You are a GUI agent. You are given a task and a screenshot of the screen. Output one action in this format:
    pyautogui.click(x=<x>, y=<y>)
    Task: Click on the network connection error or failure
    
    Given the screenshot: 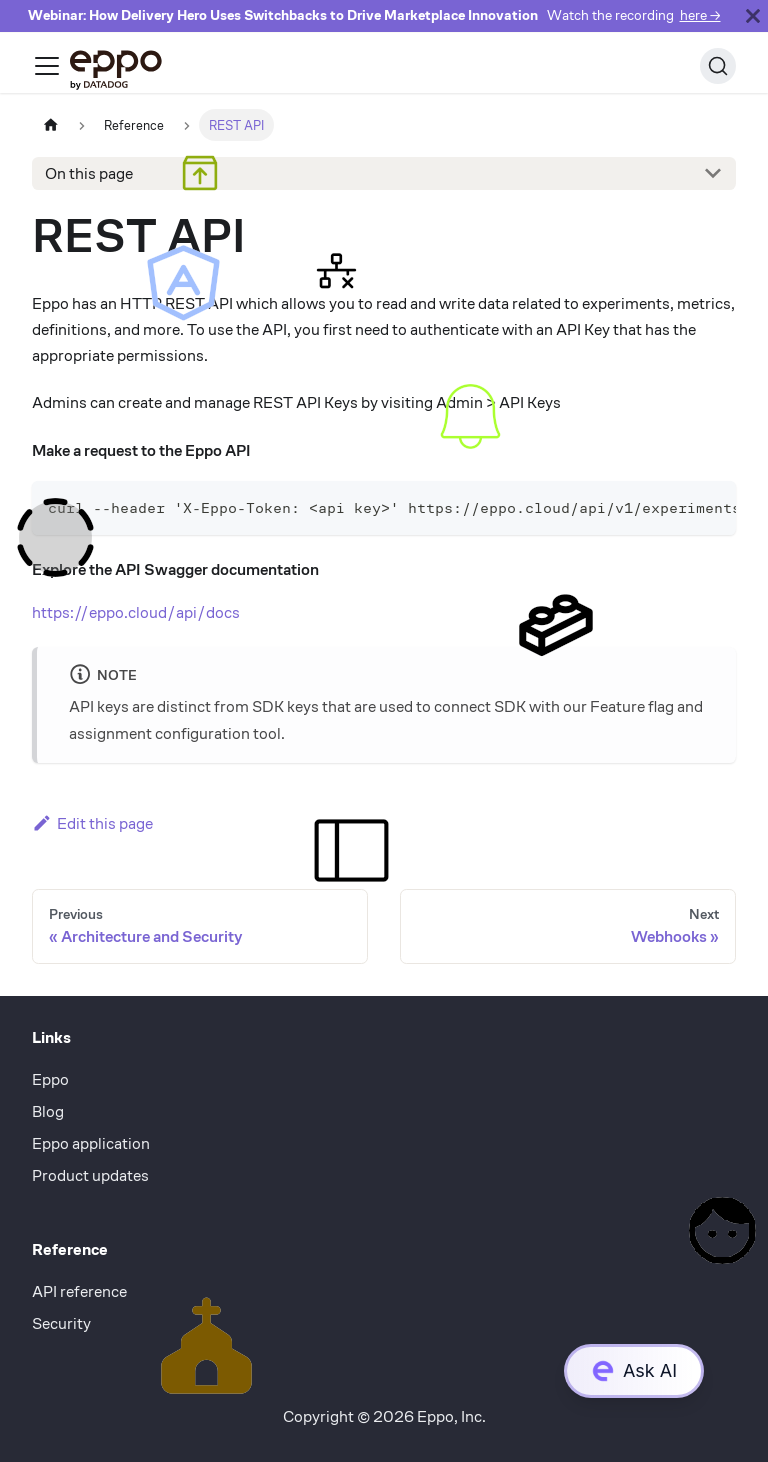 What is the action you would take?
    pyautogui.click(x=336, y=271)
    